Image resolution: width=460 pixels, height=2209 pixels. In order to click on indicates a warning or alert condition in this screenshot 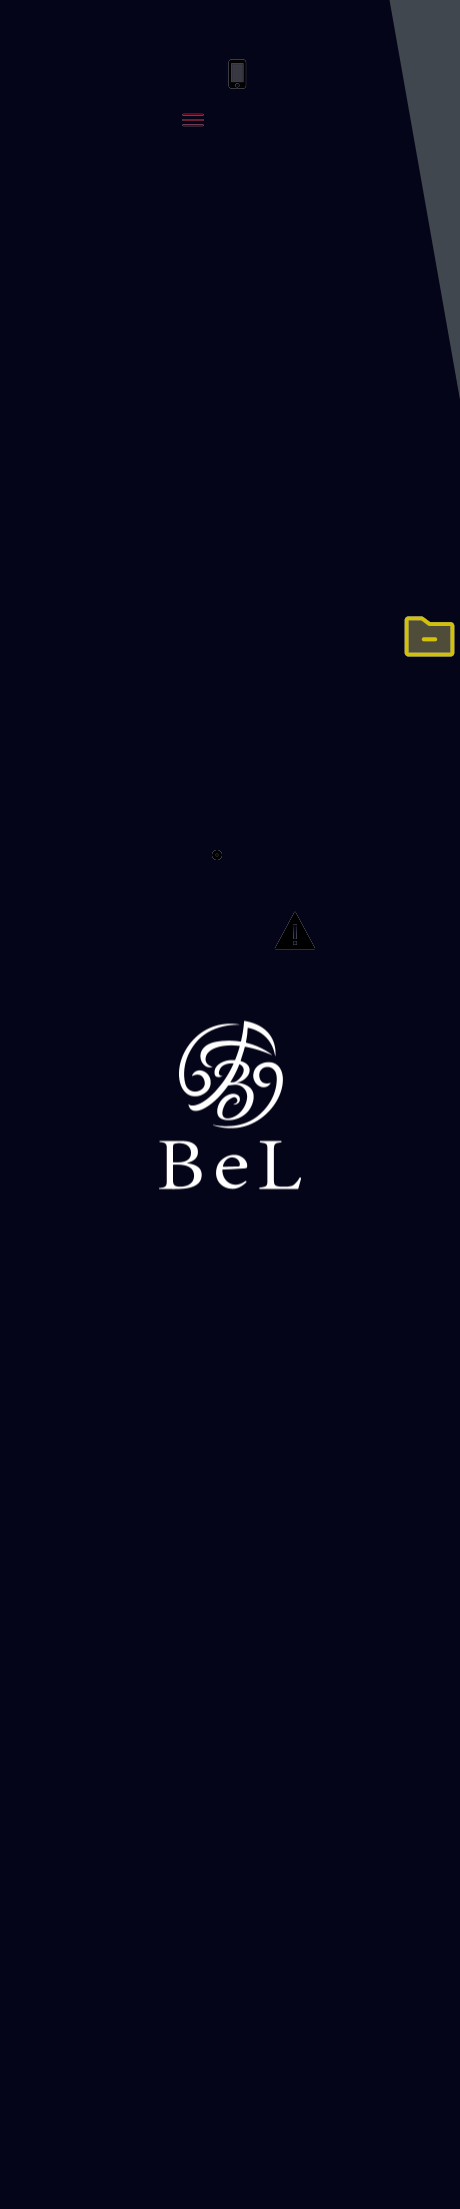, I will do `click(294, 930)`.